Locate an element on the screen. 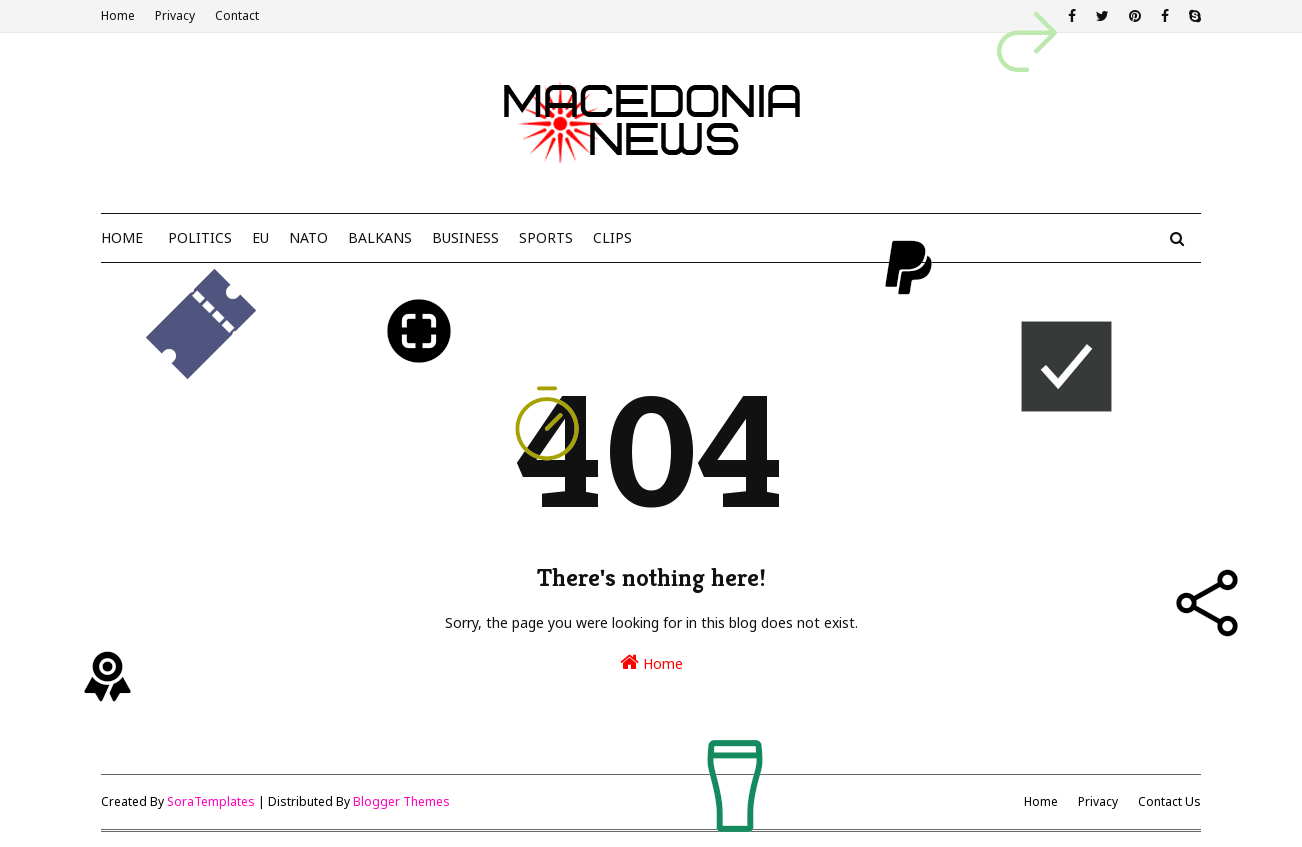 The height and width of the screenshot is (847, 1302). share content to social media is located at coordinates (1207, 603).